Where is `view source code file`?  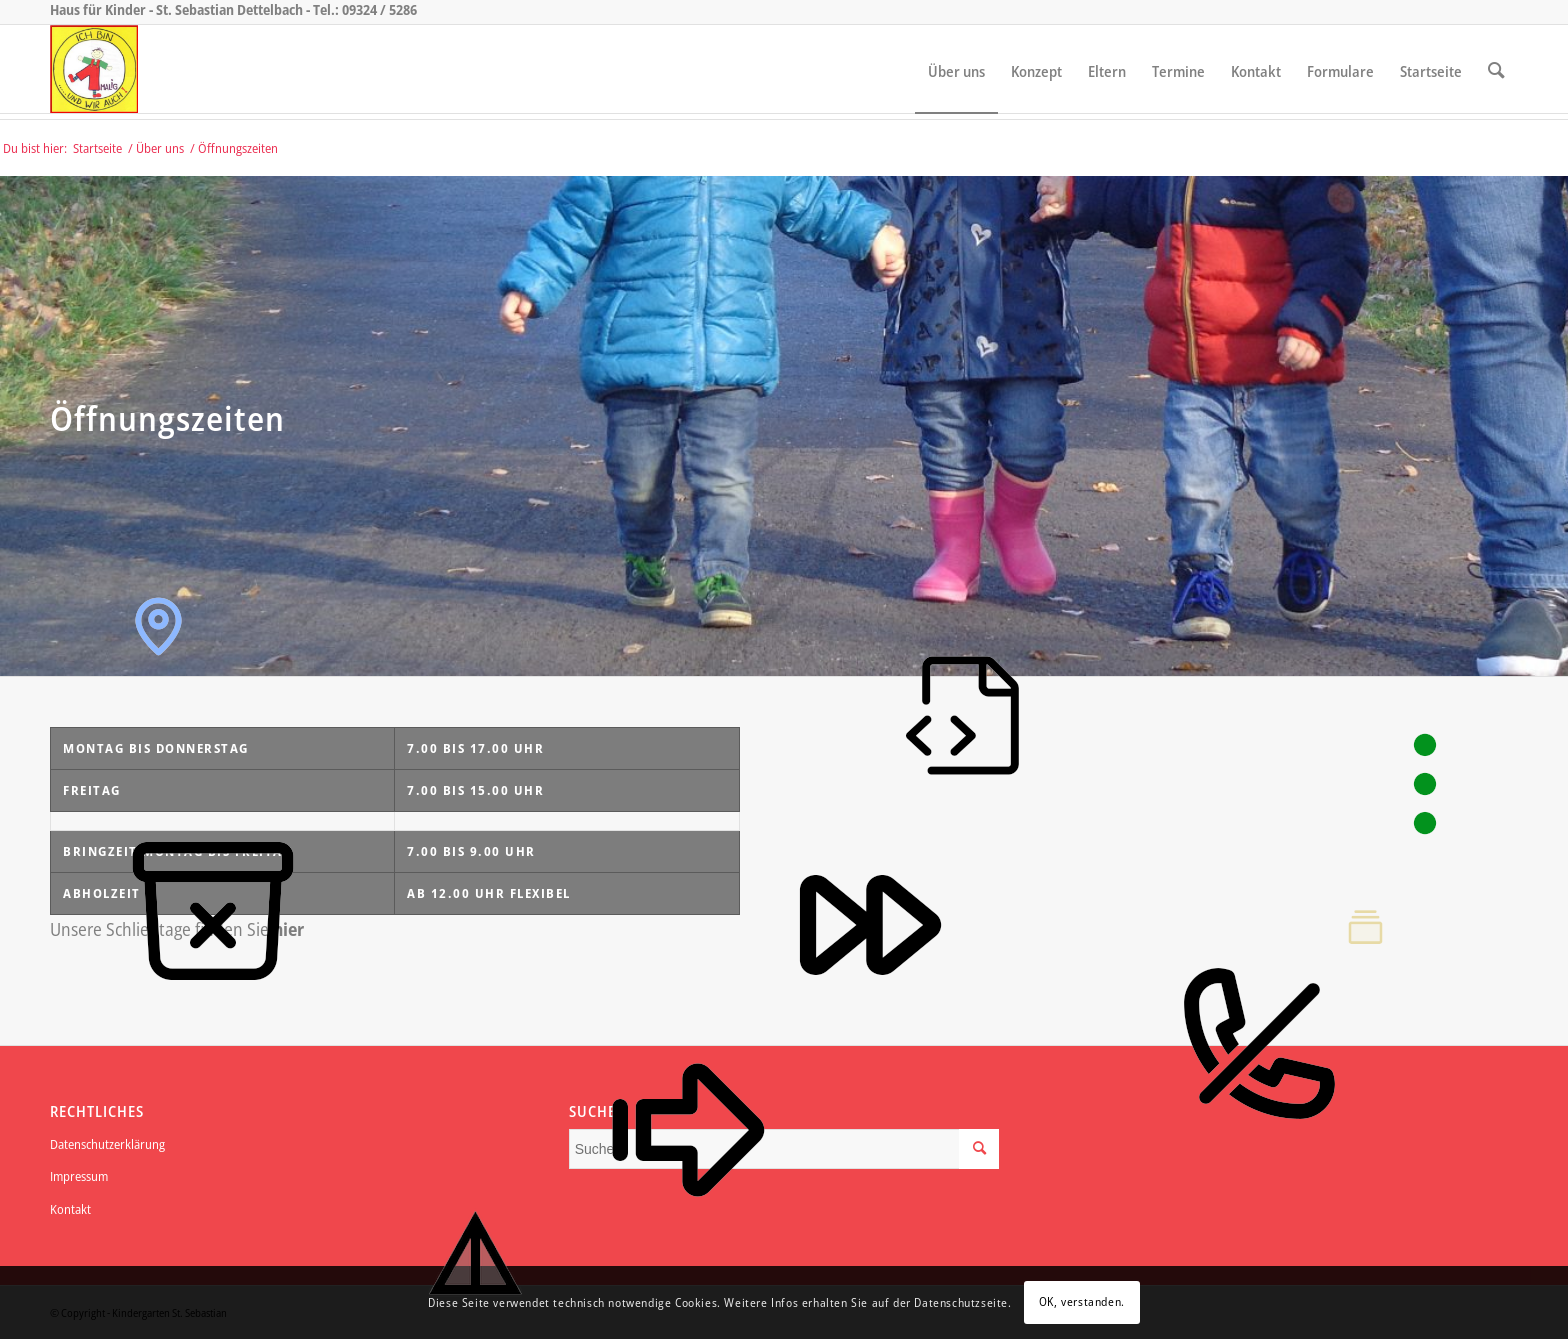 view source code file is located at coordinates (970, 715).